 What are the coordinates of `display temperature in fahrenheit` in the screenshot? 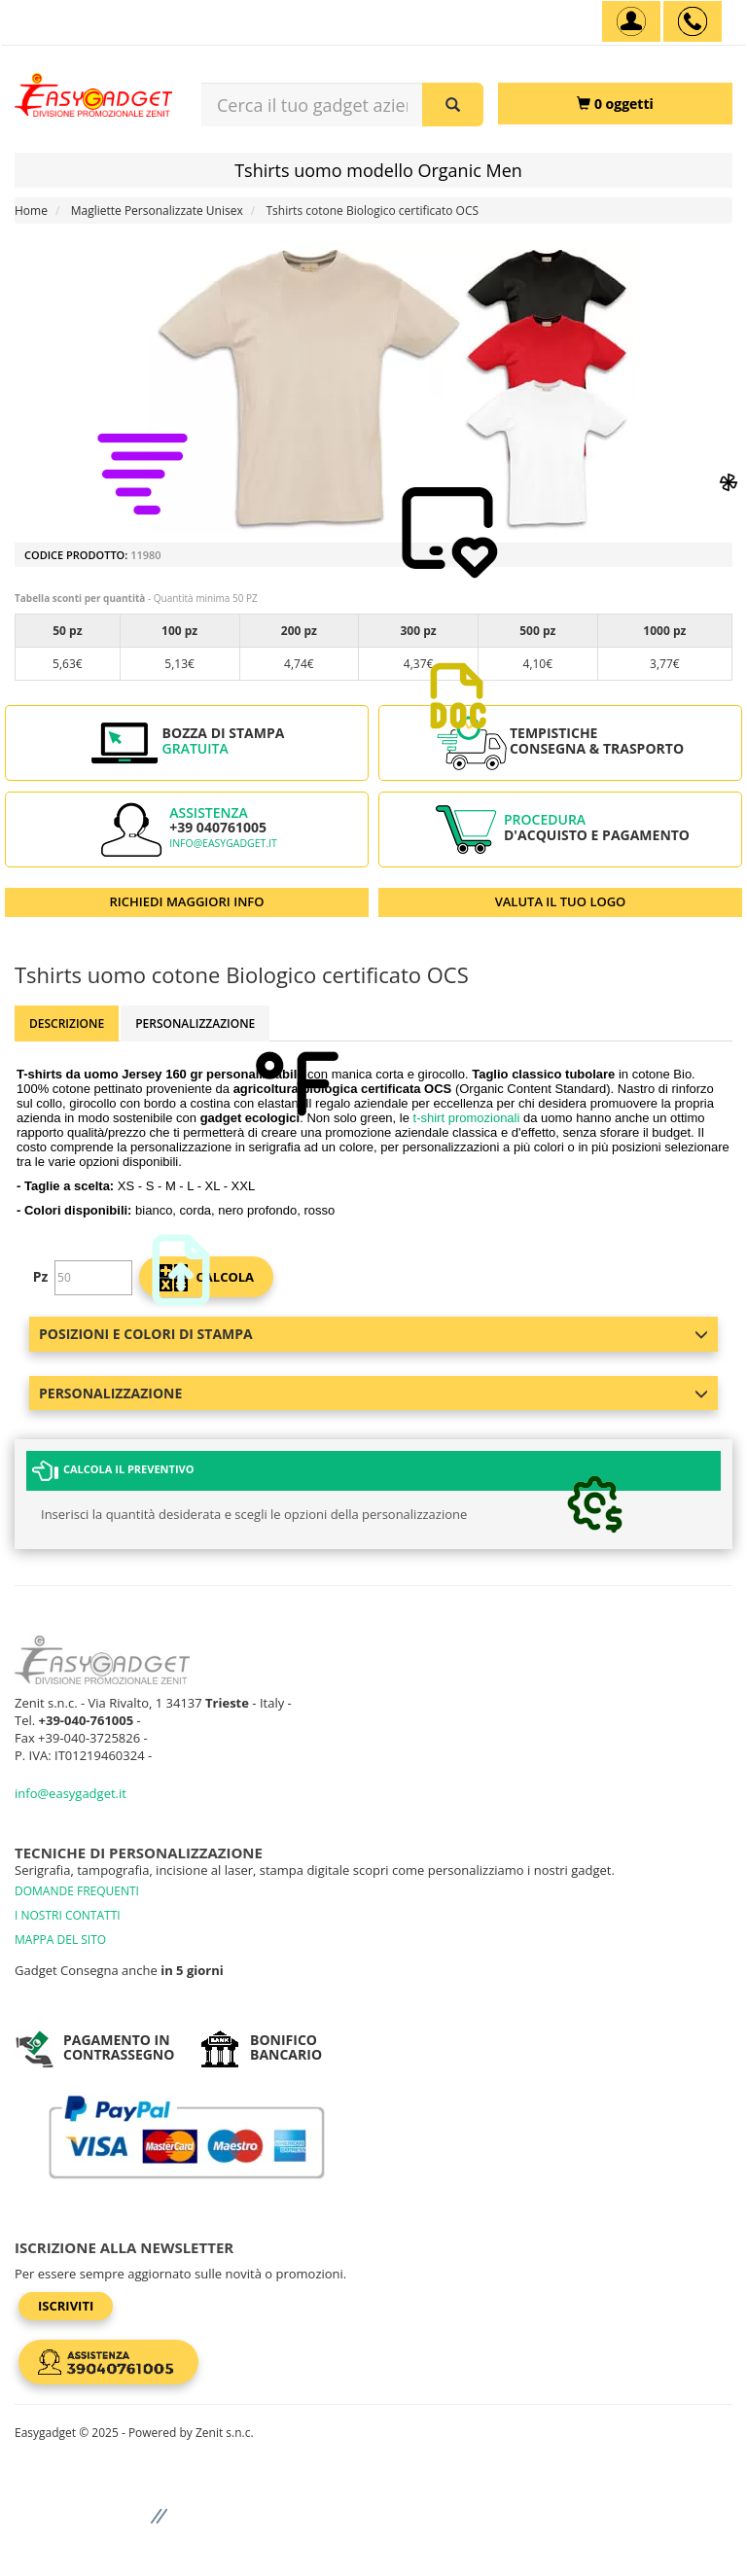 It's located at (297, 1083).